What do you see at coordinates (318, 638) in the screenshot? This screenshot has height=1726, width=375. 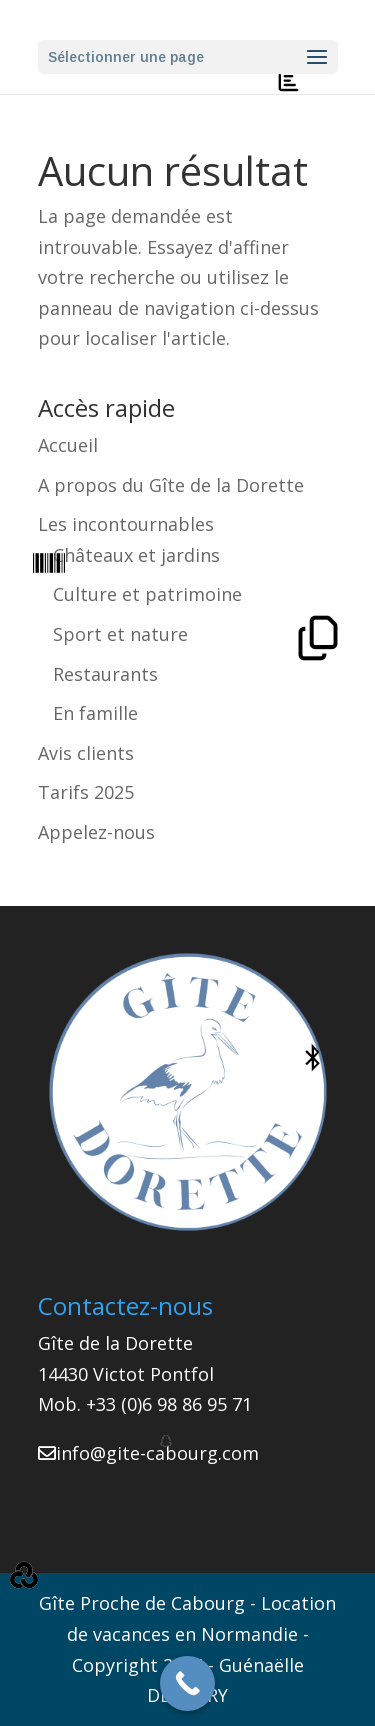 I see `copy to clipboard` at bounding box center [318, 638].